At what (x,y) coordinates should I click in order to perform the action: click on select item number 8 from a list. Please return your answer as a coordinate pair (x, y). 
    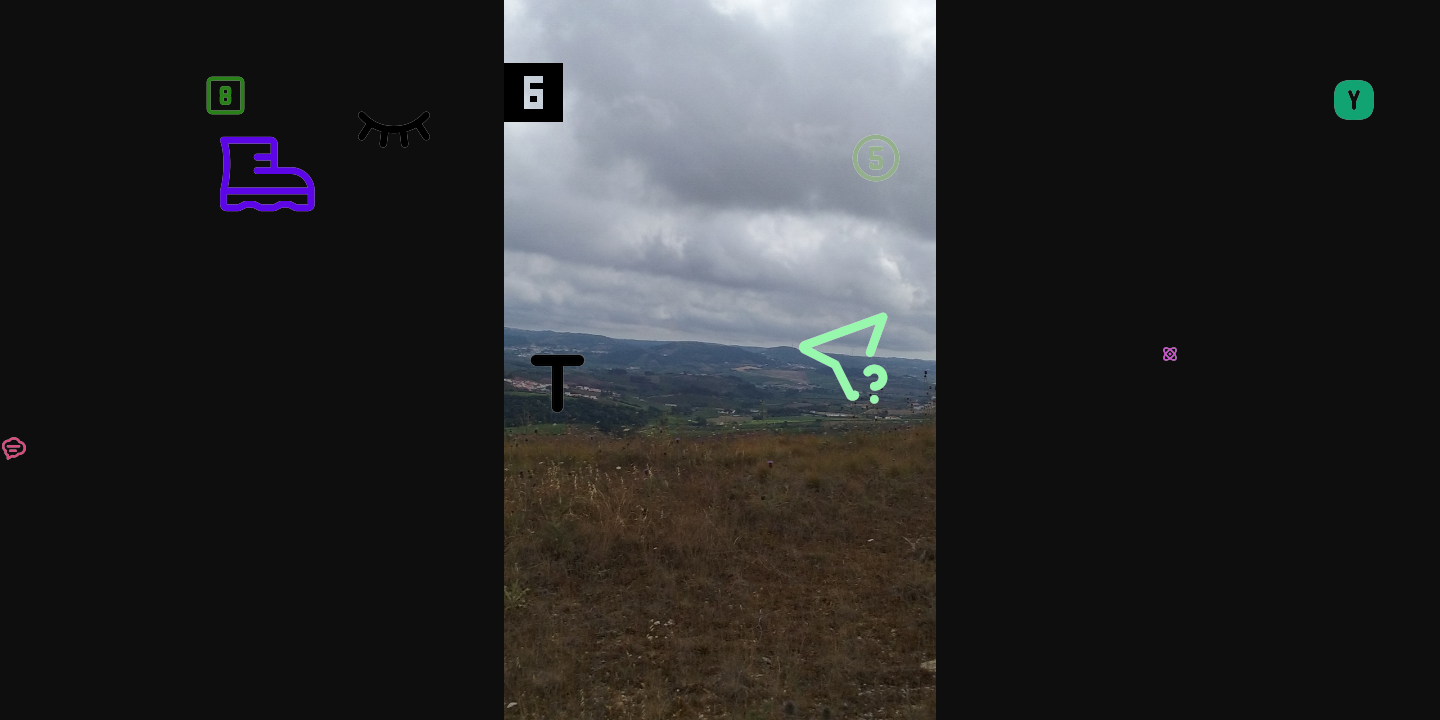
    Looking at the image, I should click on (225, 95).